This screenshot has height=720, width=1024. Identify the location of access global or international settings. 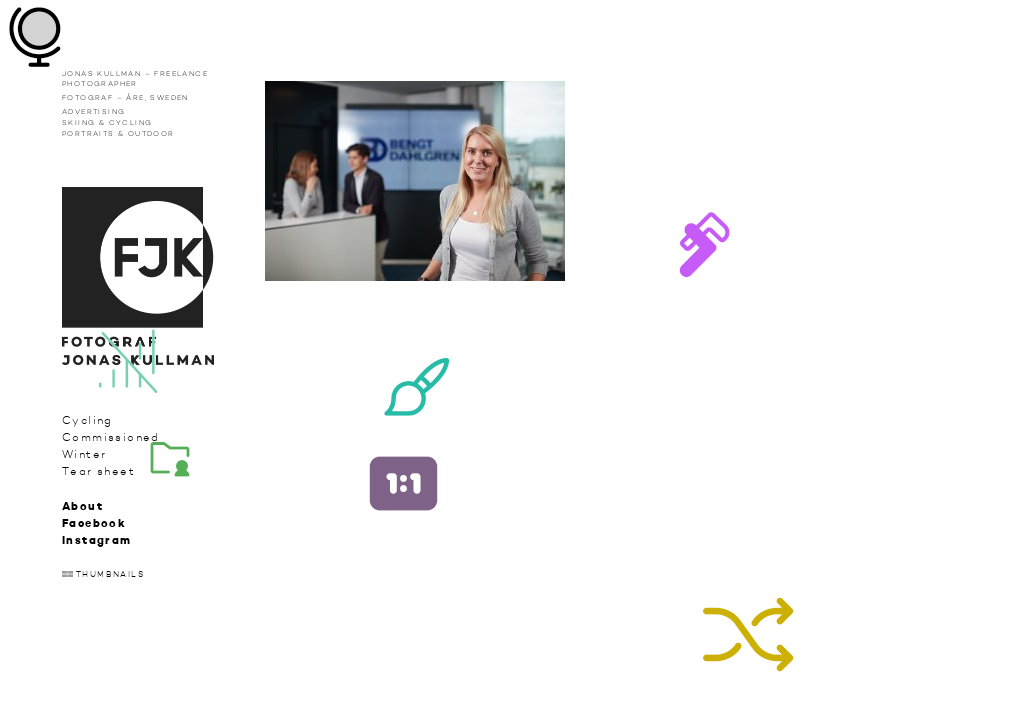
(37, 35).